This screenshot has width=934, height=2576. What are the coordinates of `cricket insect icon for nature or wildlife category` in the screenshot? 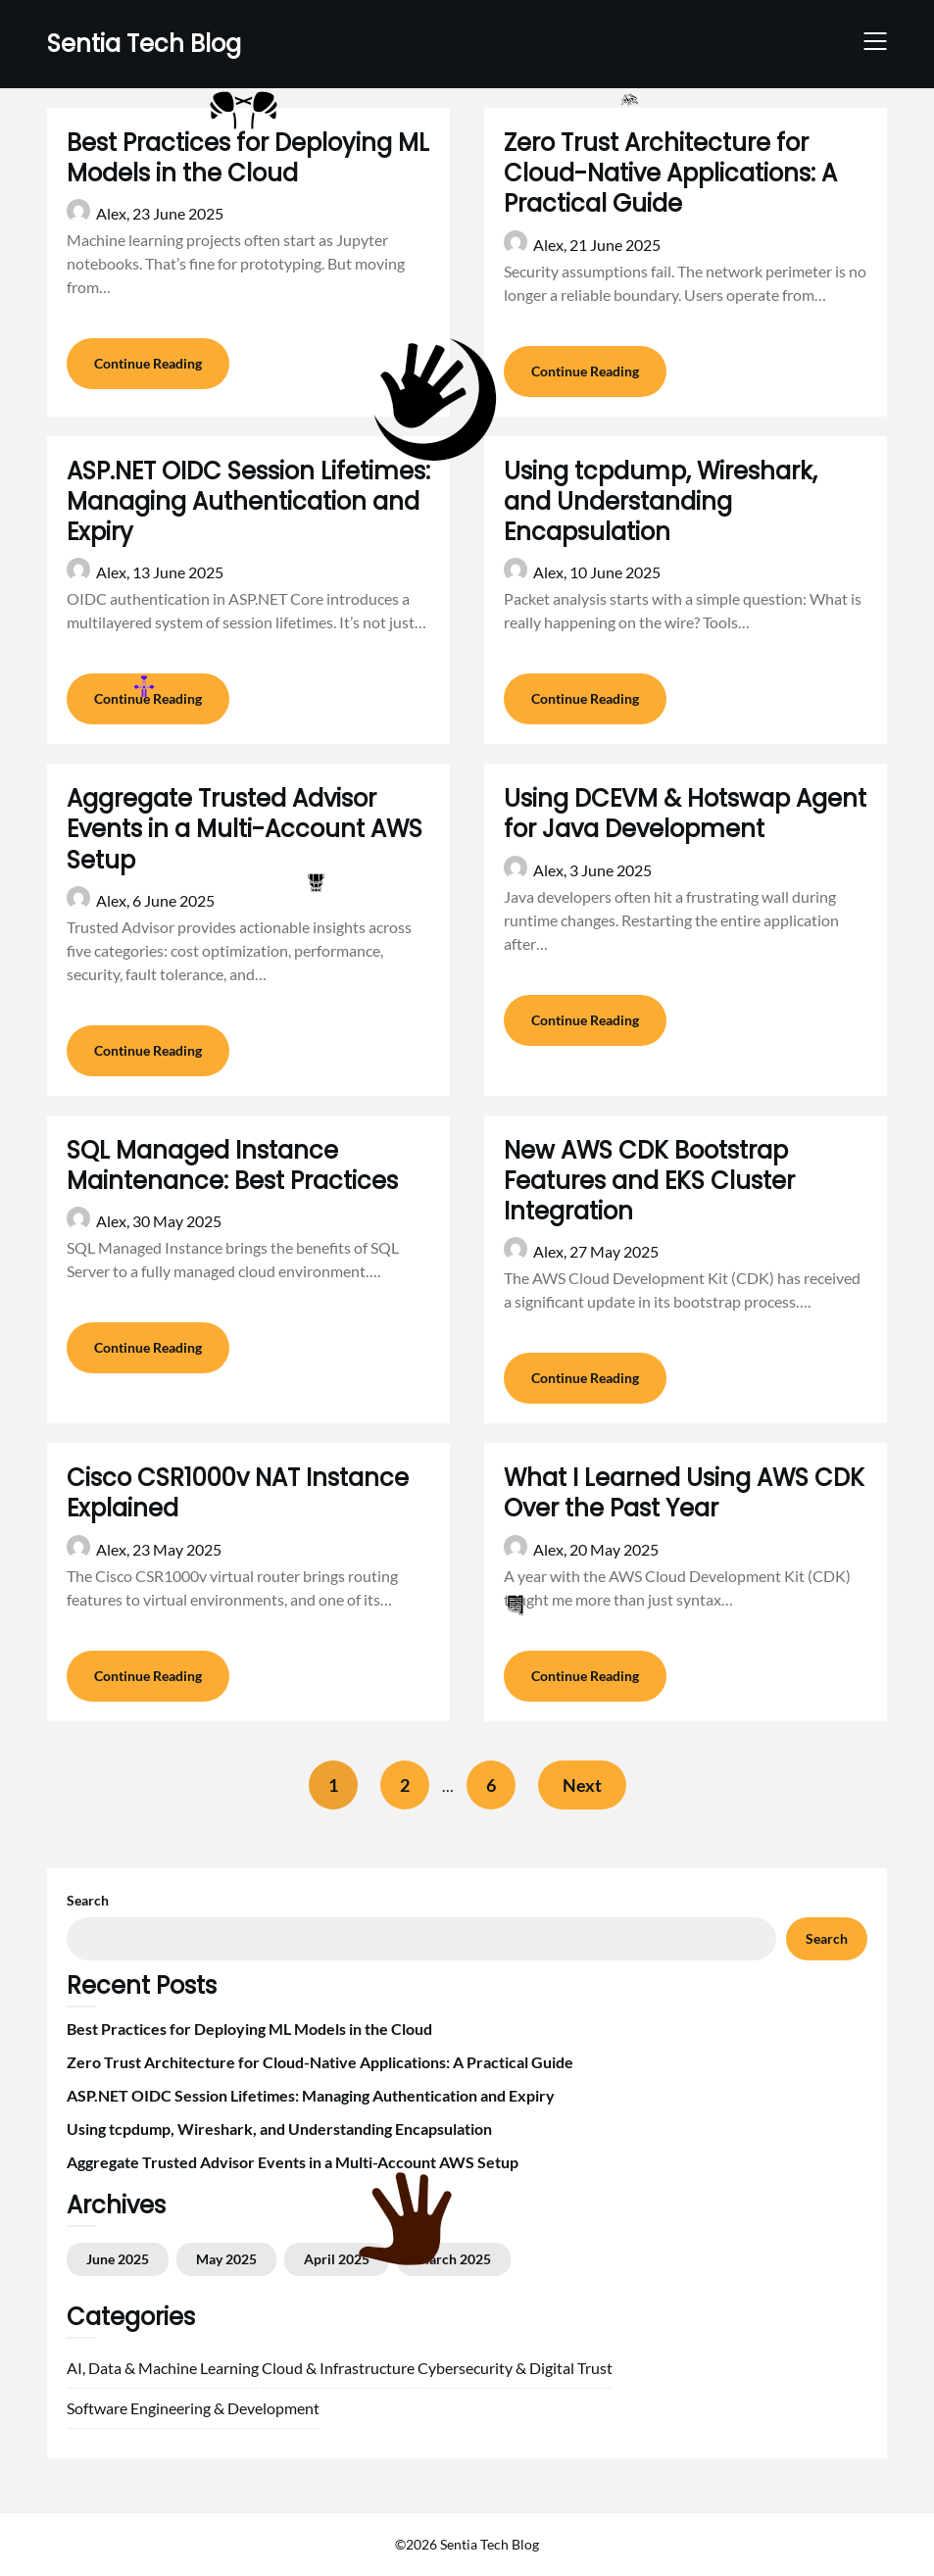 It's located at (629, 99).